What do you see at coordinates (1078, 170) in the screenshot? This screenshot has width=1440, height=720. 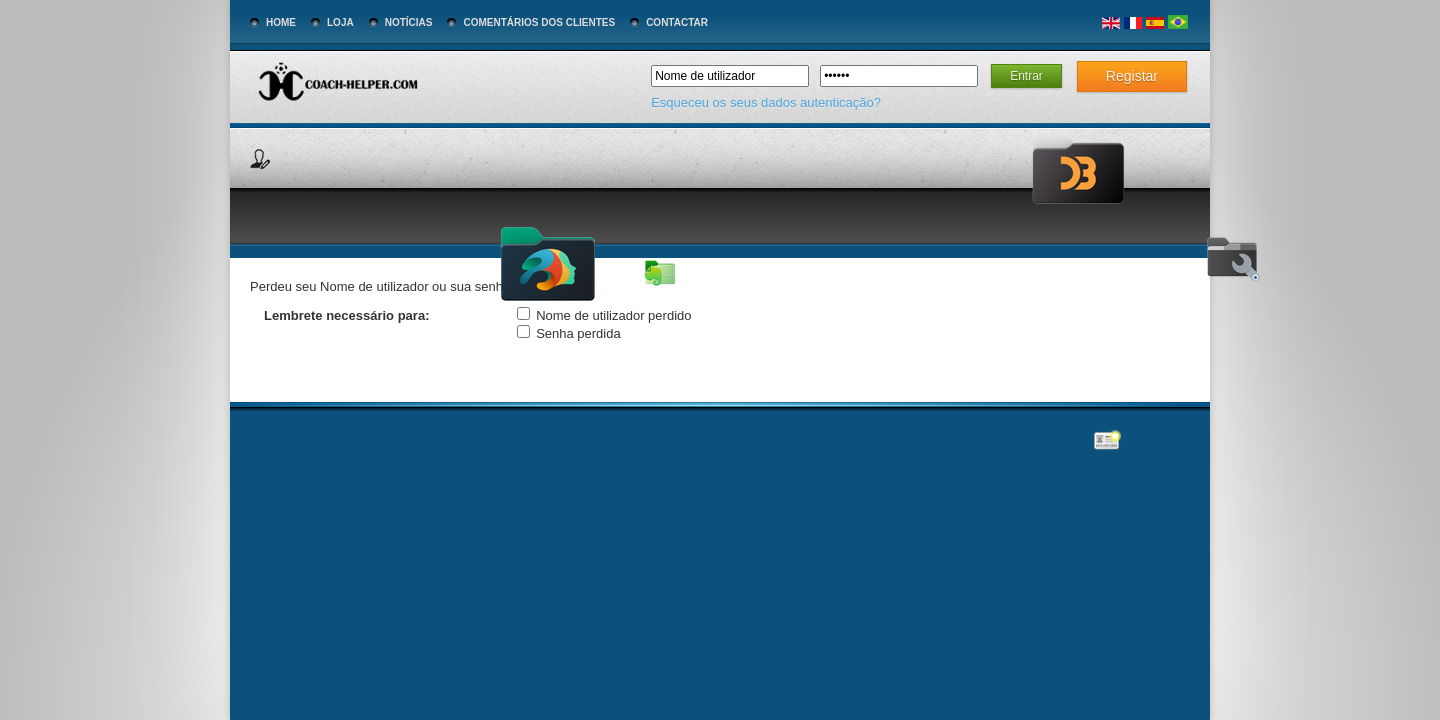 I see `open D3.js project folder` at bounding box center [1078, 170].